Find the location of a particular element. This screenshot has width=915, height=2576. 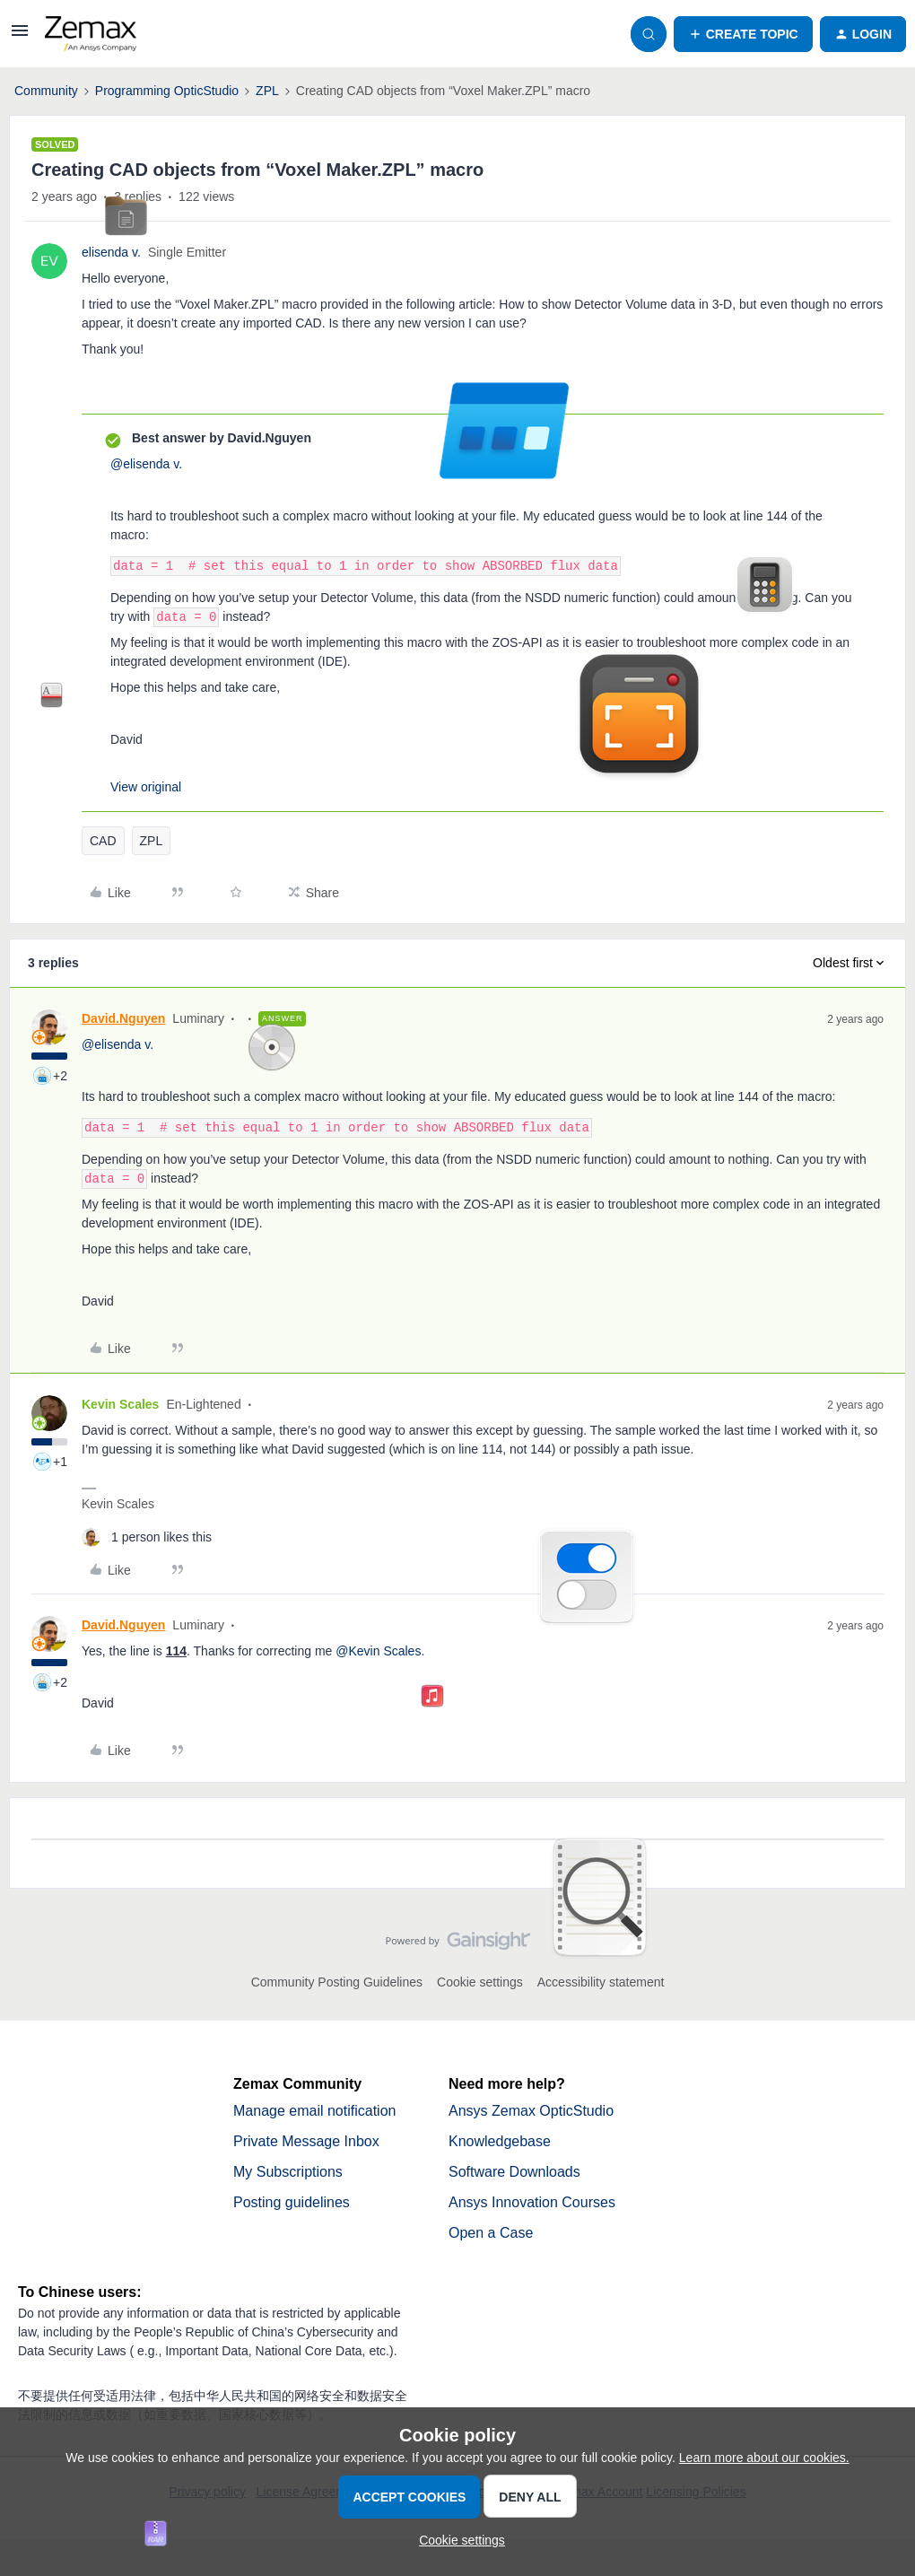

open peek app for quick file previews is located at coordinates (639, 713).